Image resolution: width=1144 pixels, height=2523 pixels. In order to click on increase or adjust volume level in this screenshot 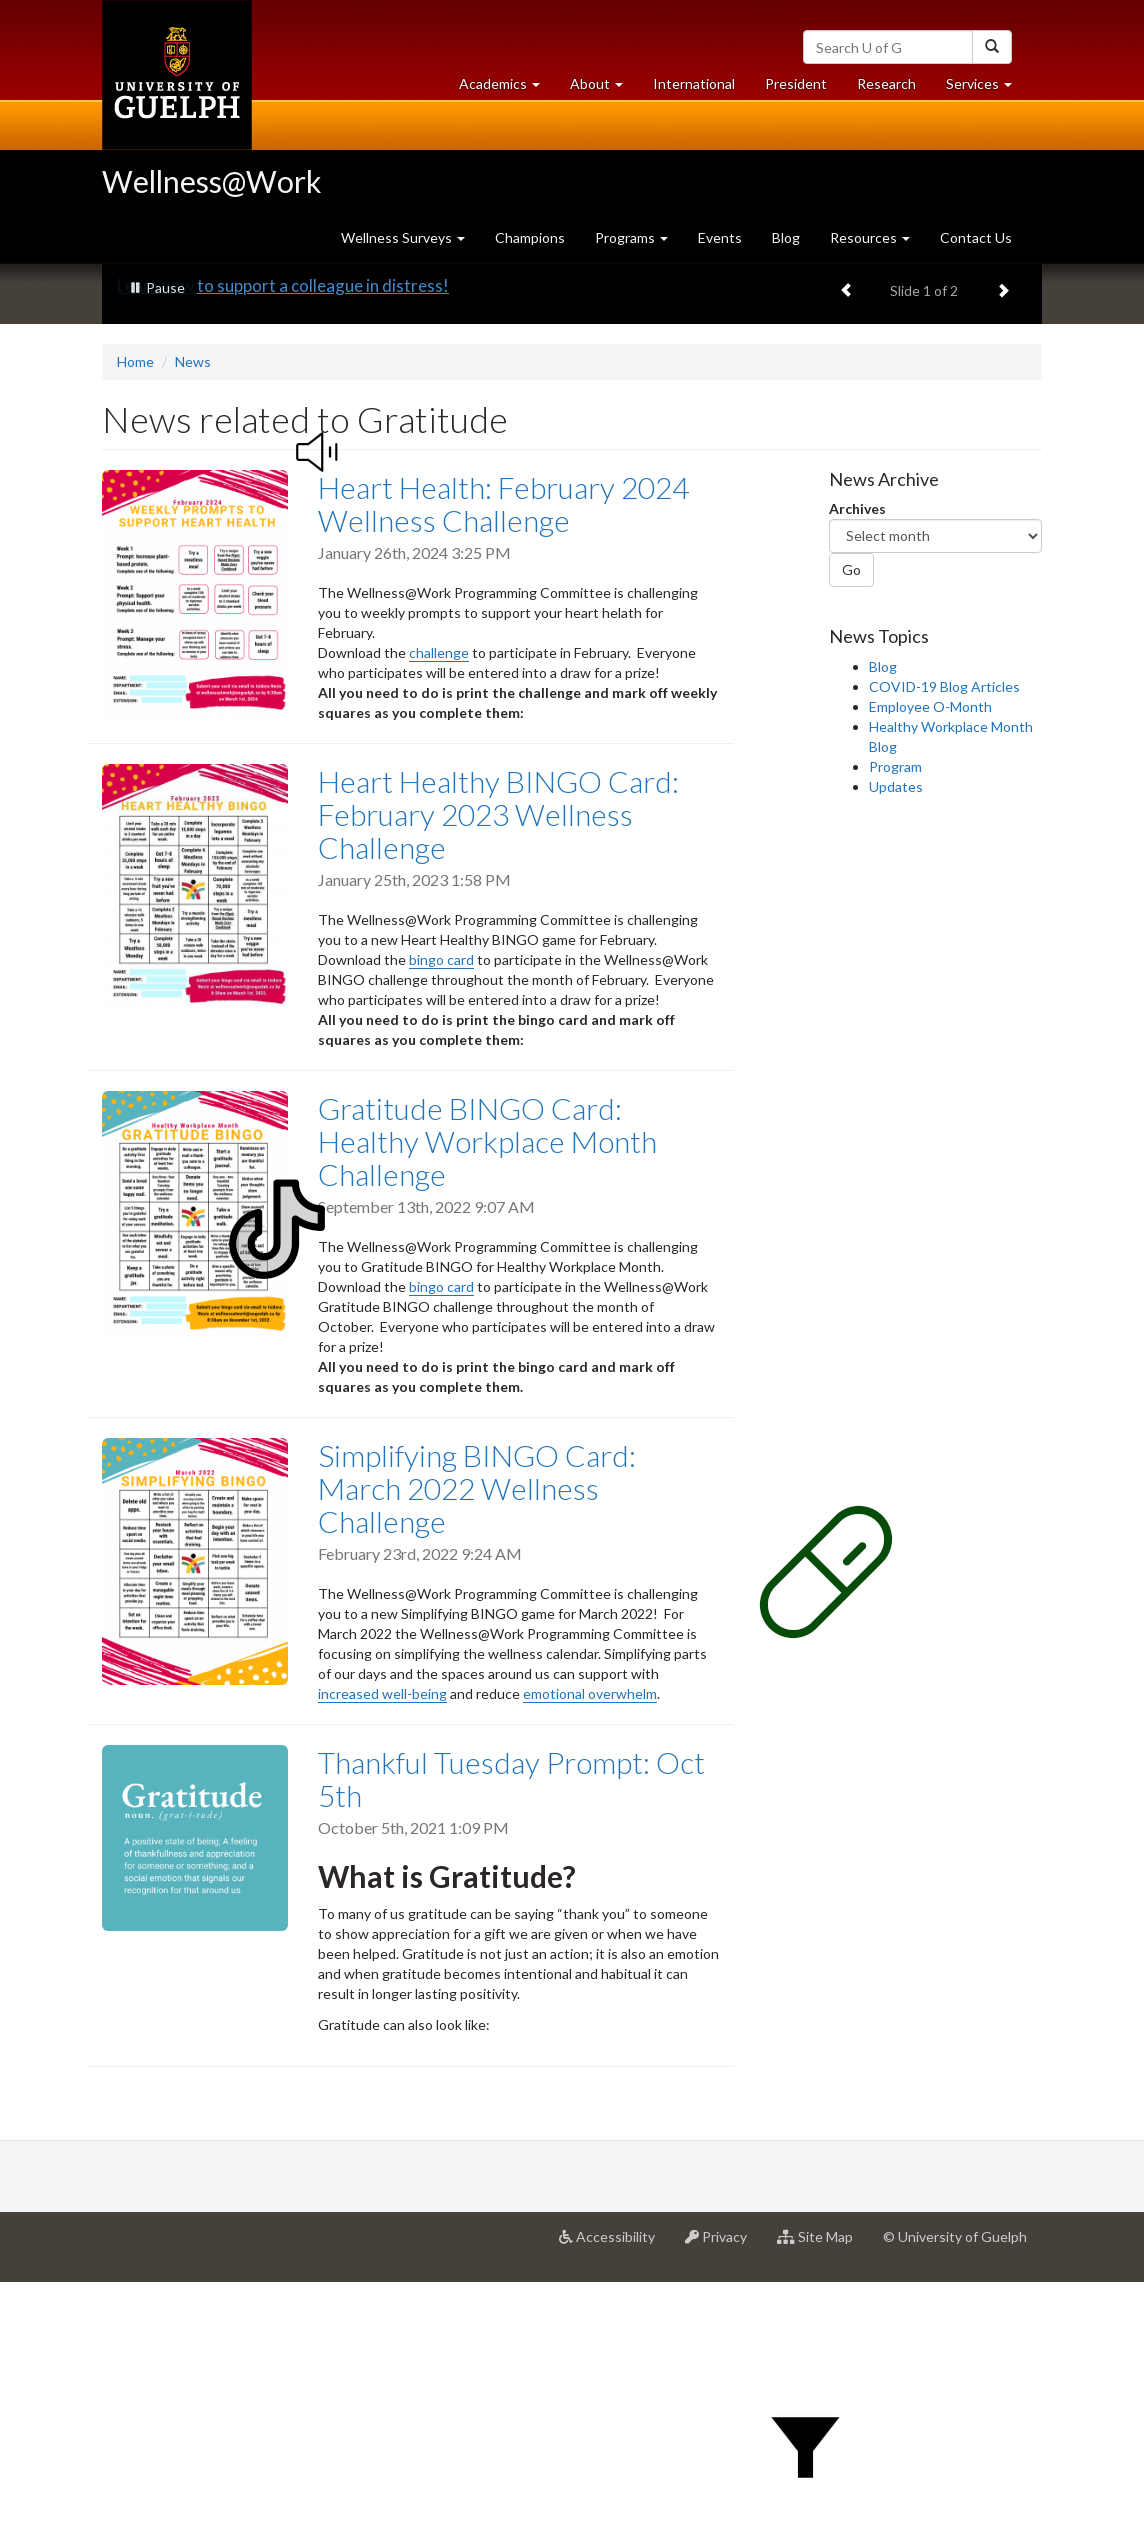, I will do `click(316, 452)`.